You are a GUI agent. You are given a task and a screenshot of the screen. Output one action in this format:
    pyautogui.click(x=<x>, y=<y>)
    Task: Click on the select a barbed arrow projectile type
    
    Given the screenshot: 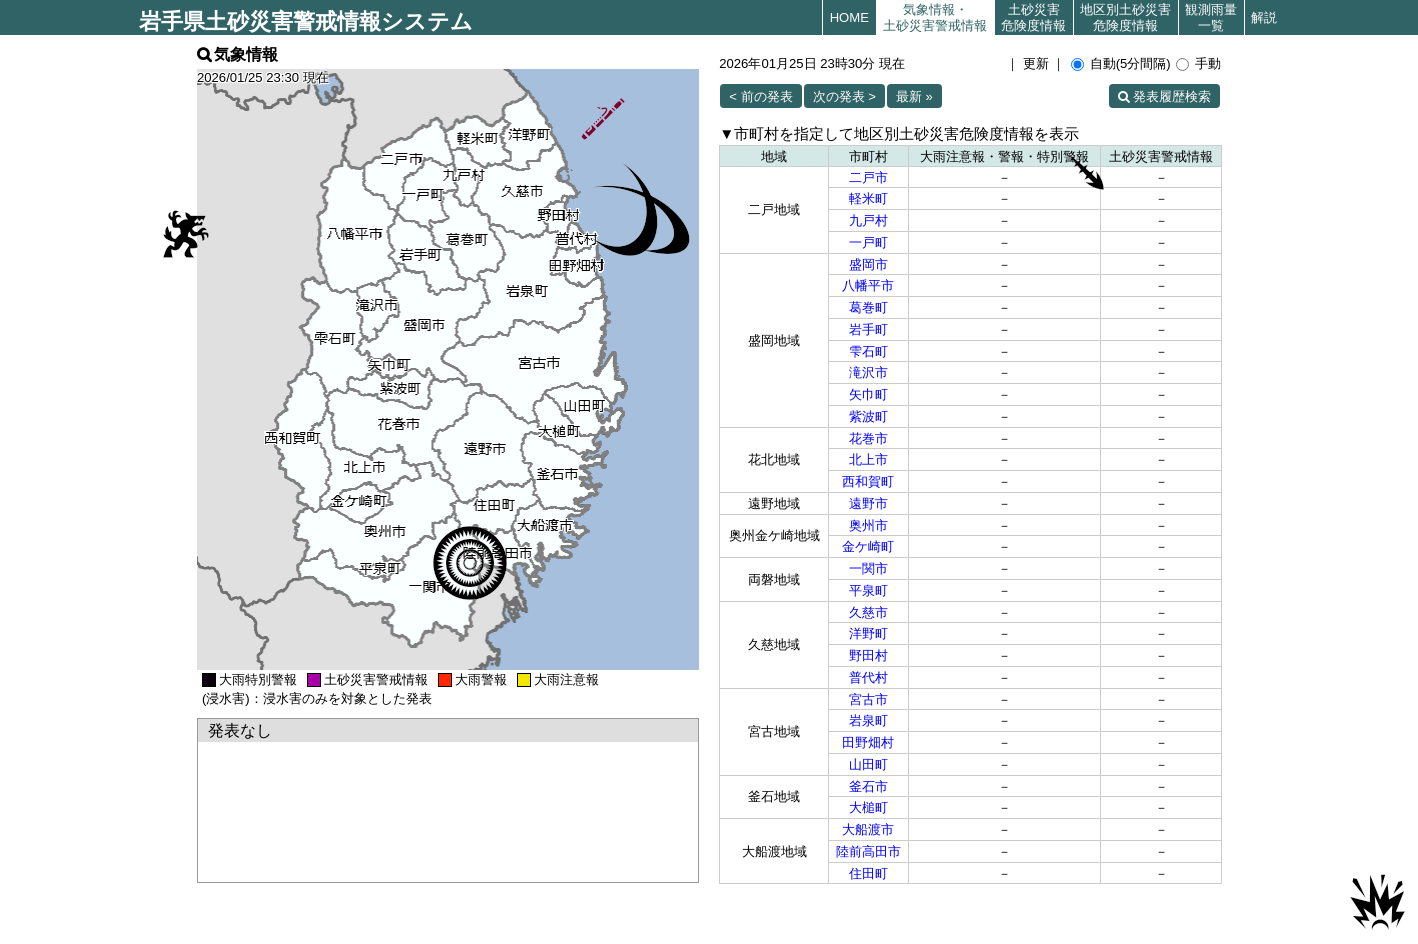 What is the action you would take?
    pyautogui.click(x=1086, y=172)
    